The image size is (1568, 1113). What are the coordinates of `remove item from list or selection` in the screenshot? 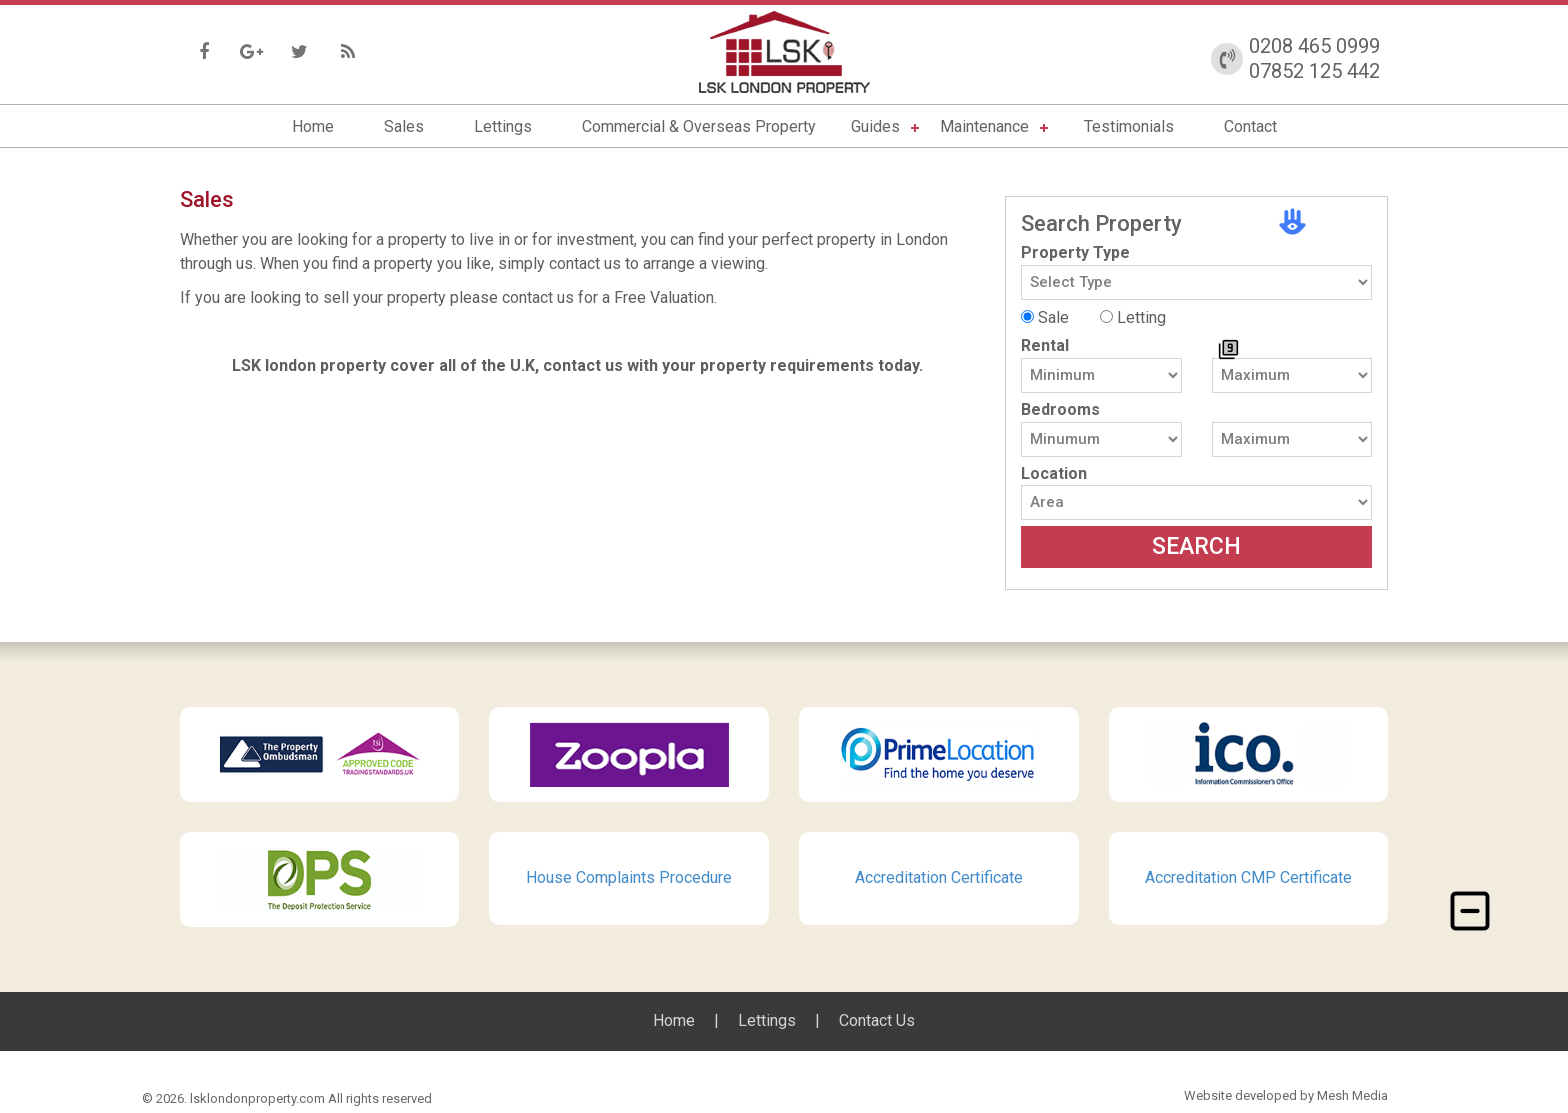 It's located at (1470, 911).